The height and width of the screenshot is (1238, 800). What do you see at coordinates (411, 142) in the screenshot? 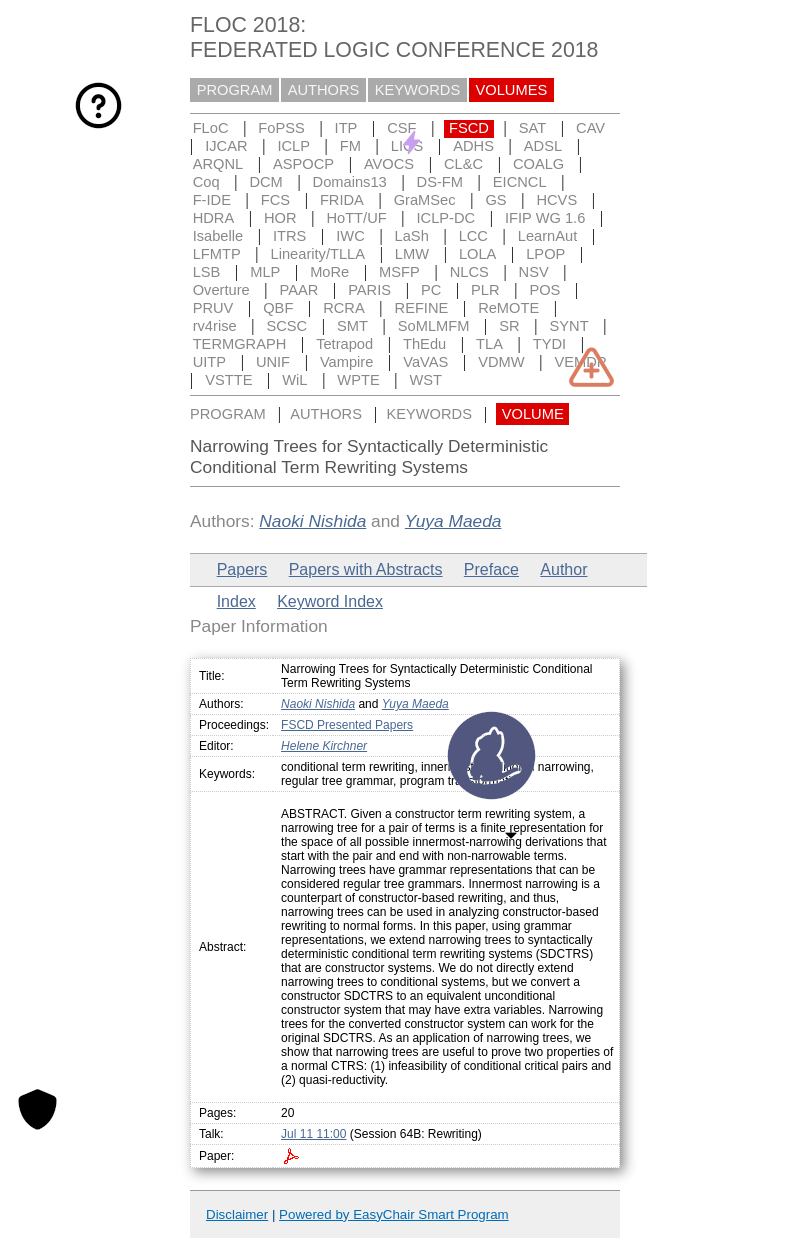
I see `toggle flash on for camera` at bounding box center [411, 142].